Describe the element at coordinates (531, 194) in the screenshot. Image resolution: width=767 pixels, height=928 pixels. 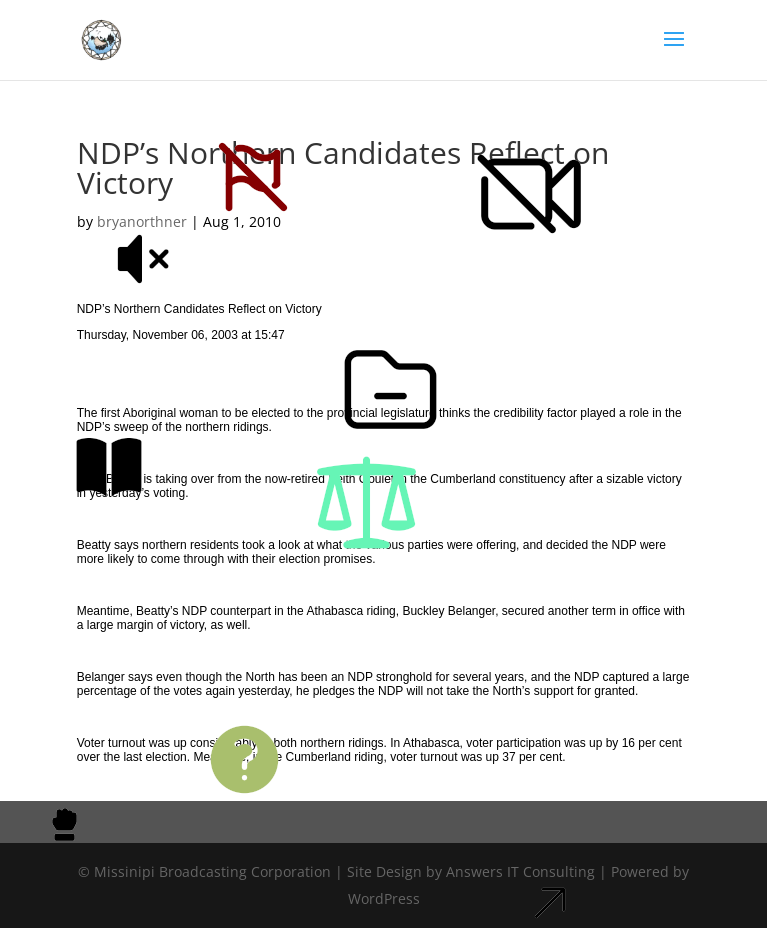
I see `video camera is off` at that location.